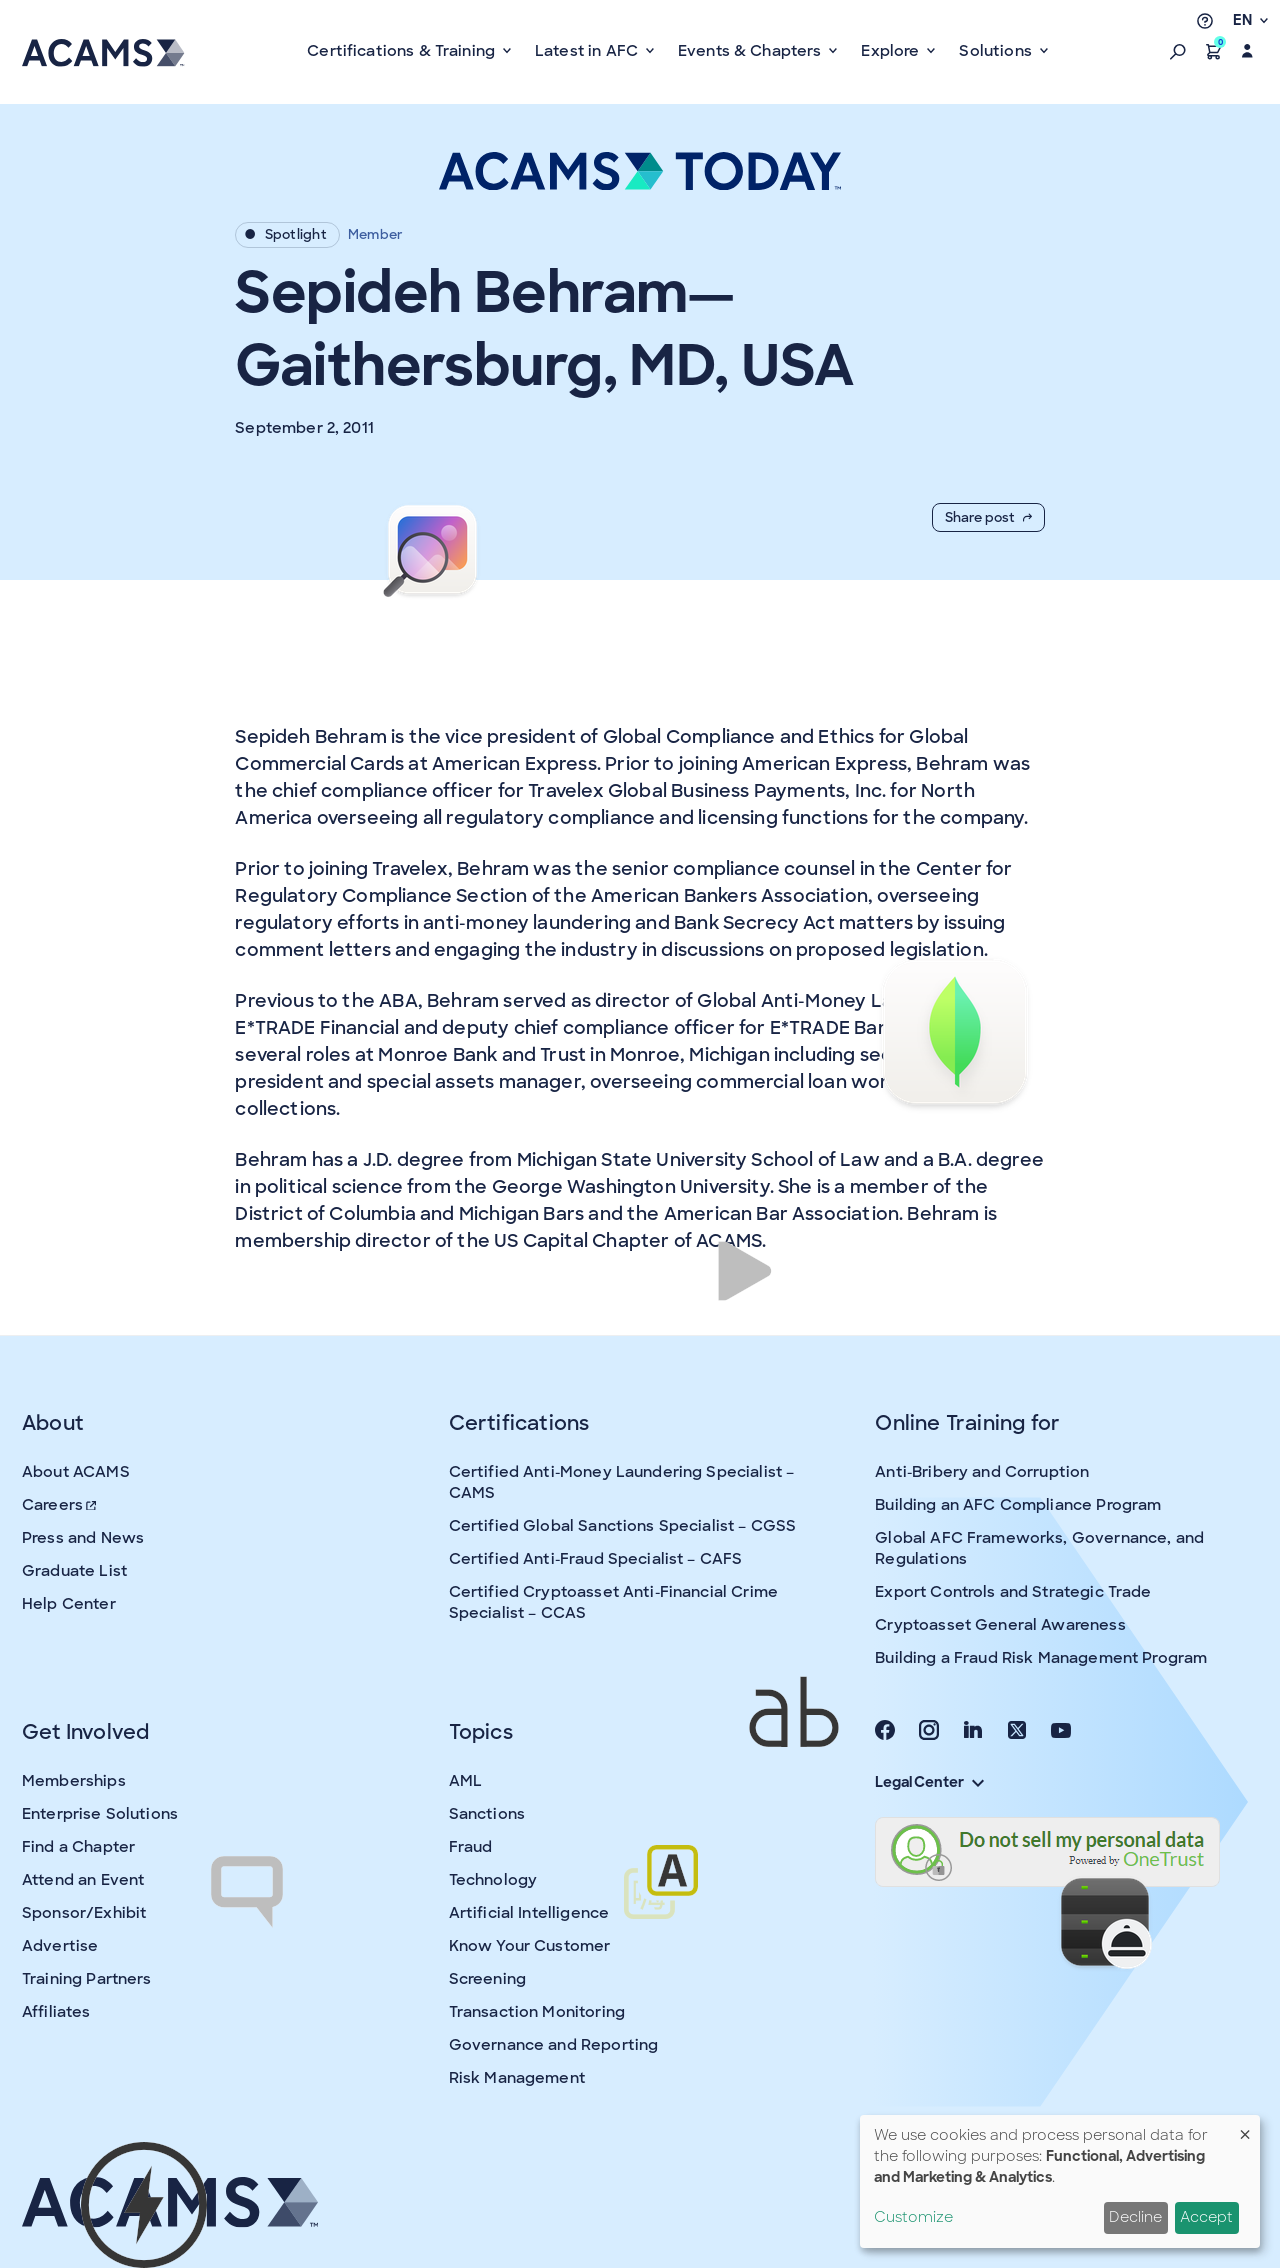  Describe the element at coordinates (742, 1271) in the screenshot. I see `start media playback` at that location.